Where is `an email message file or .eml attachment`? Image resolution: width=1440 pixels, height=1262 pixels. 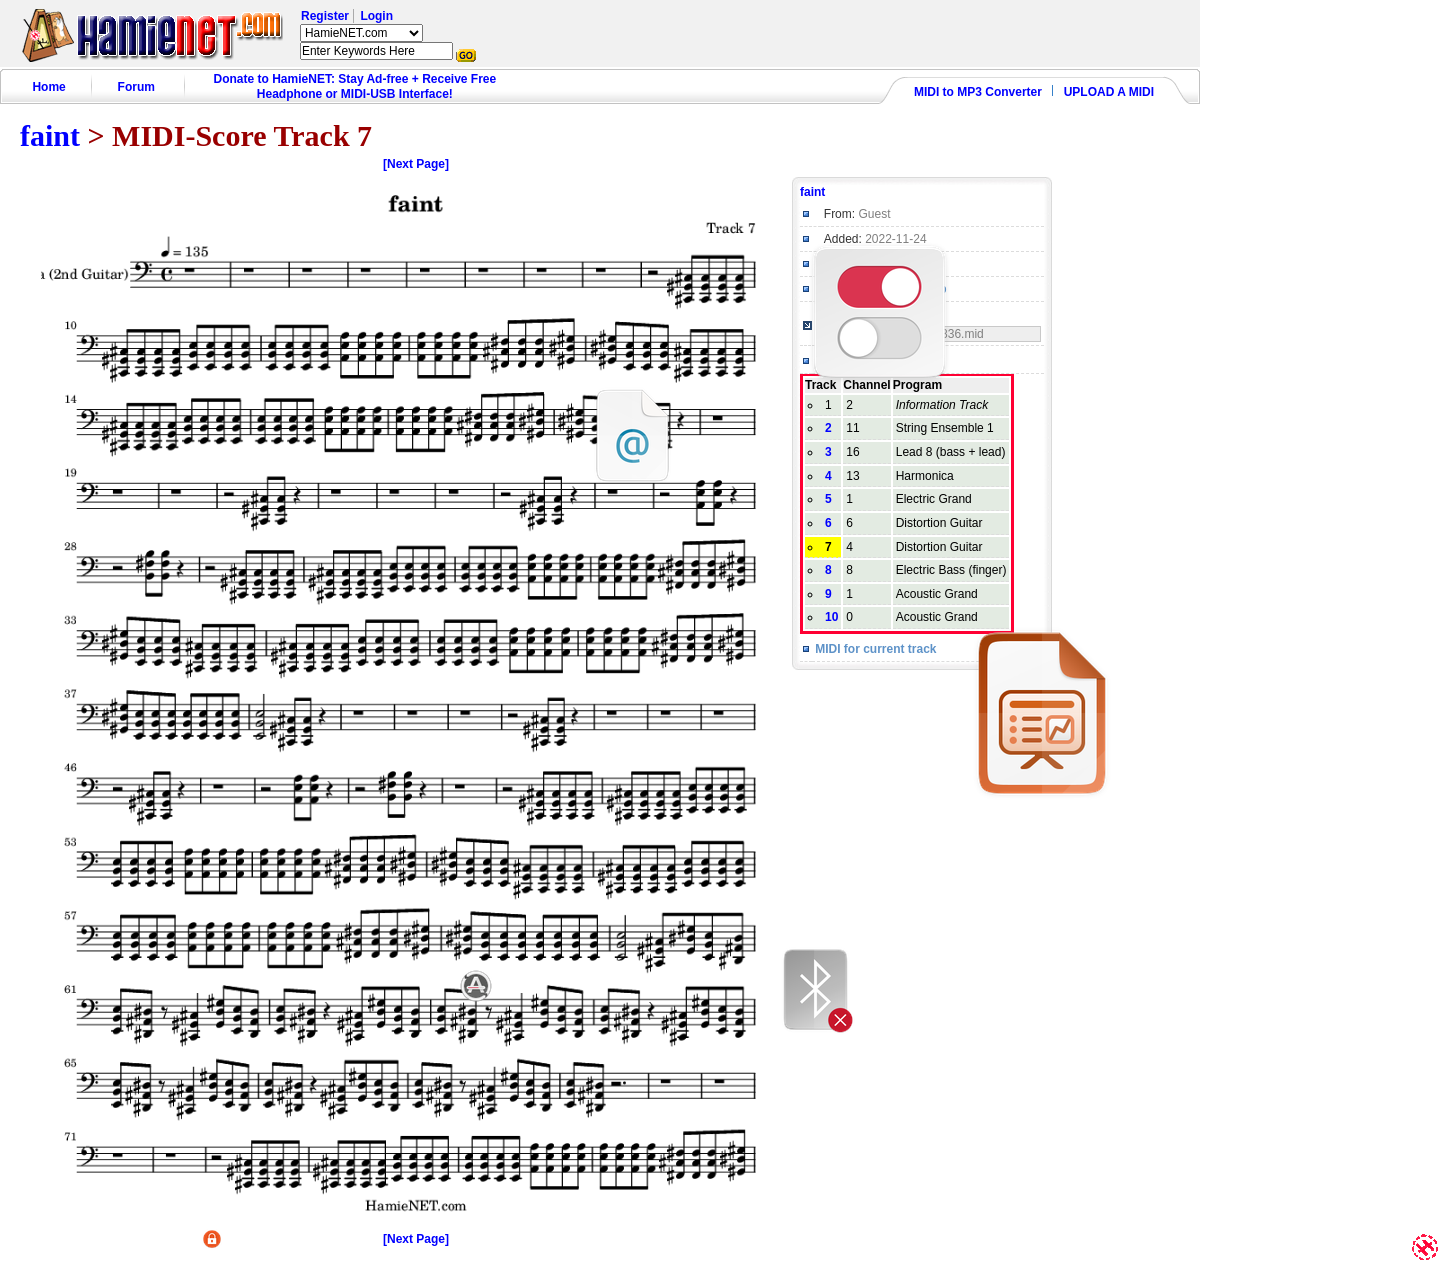 an email message file or .eml attachment is located at coordinates (632, 435).